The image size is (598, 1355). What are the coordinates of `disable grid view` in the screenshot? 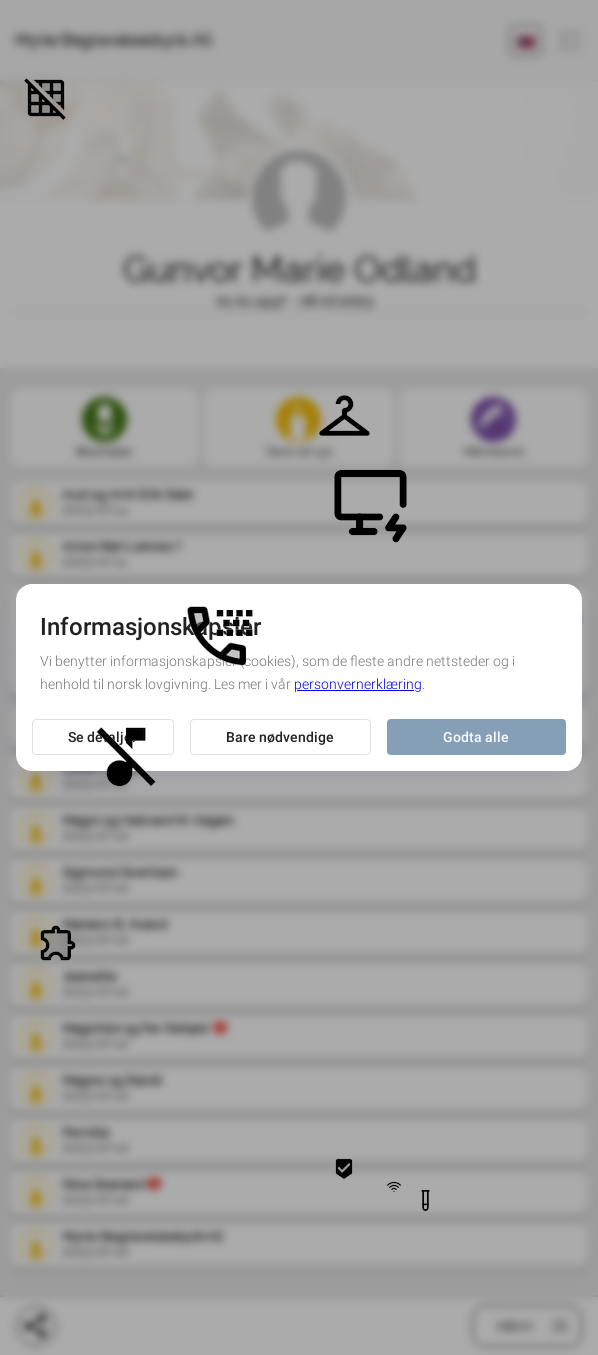 It's located at (46, 98).